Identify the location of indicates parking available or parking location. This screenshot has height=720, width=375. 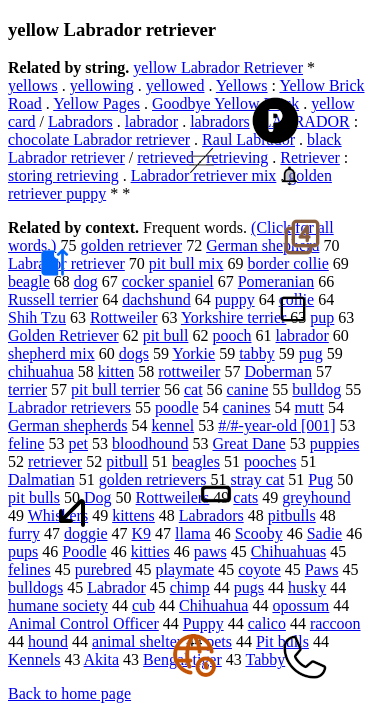
(275, 120).